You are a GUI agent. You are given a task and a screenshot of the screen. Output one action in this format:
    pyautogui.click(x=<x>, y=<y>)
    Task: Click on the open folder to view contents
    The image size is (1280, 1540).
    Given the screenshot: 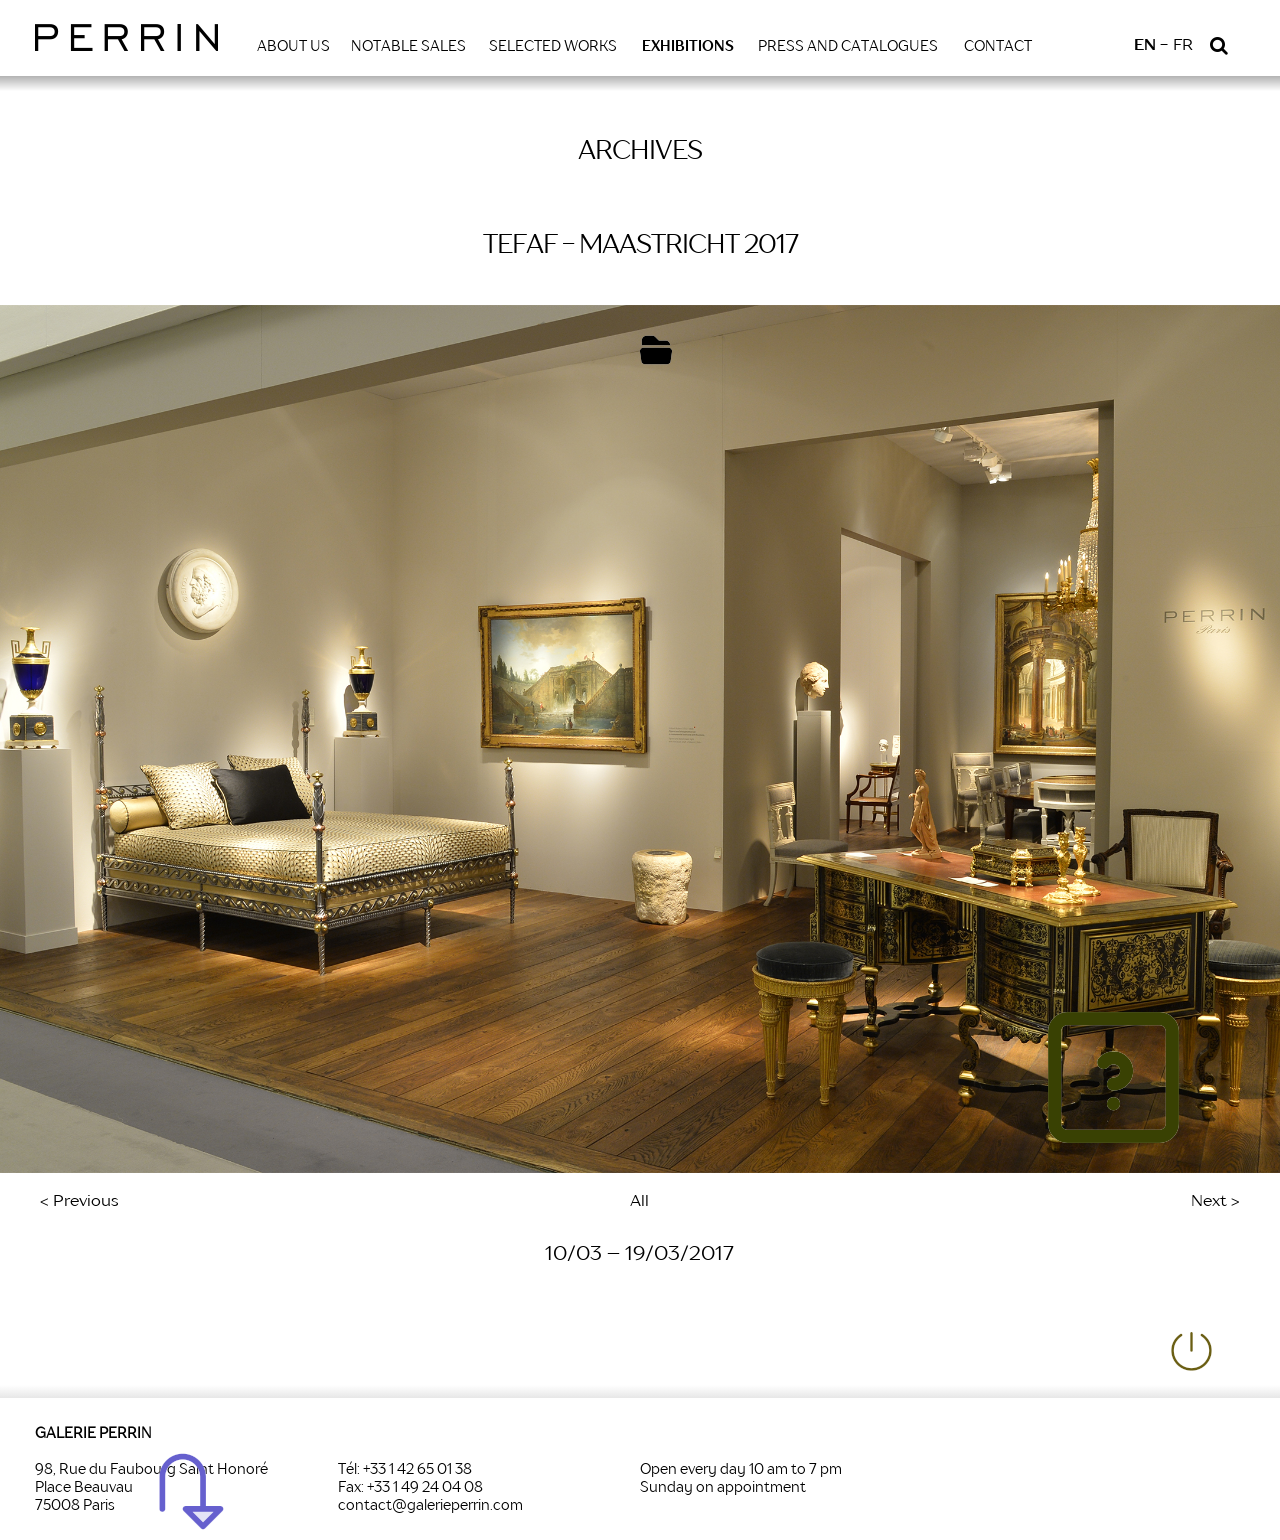 What is the action you would take?
    pyautogui.click(x=656, y=350)
    